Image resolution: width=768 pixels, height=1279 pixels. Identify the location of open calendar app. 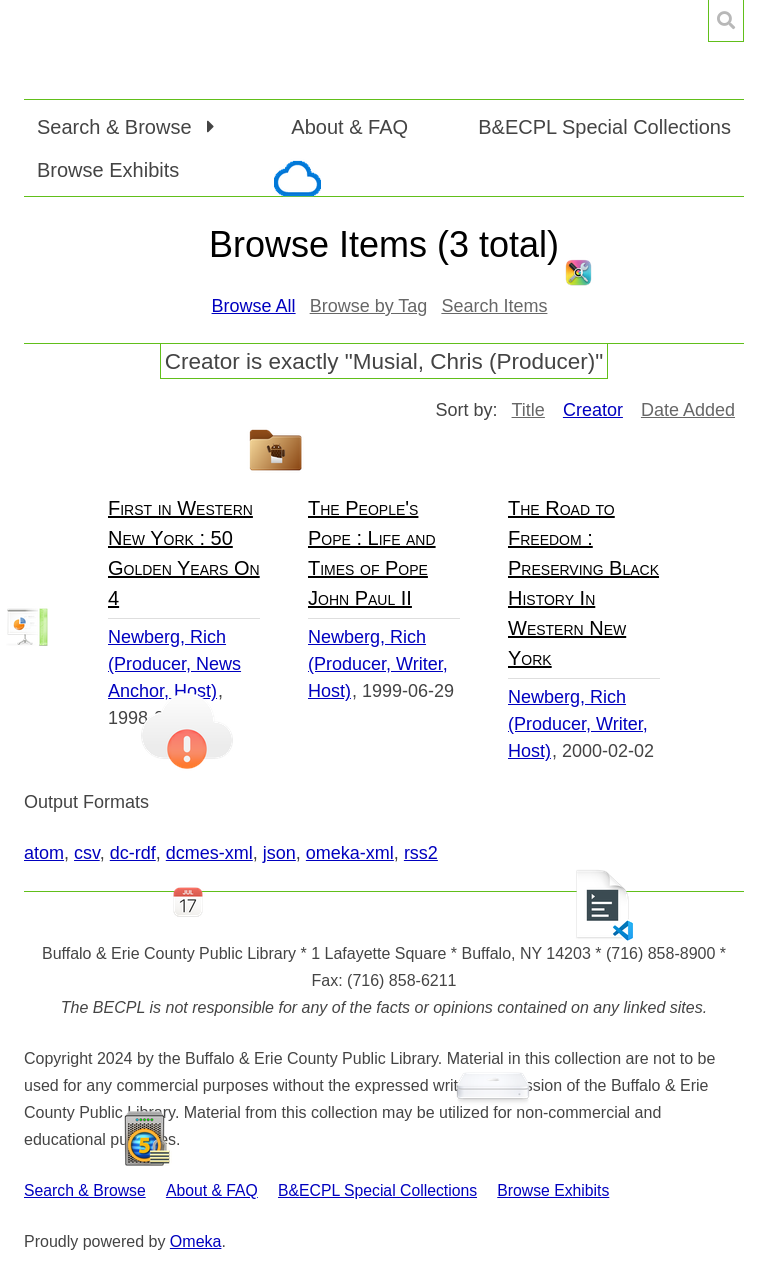
(188, 902).